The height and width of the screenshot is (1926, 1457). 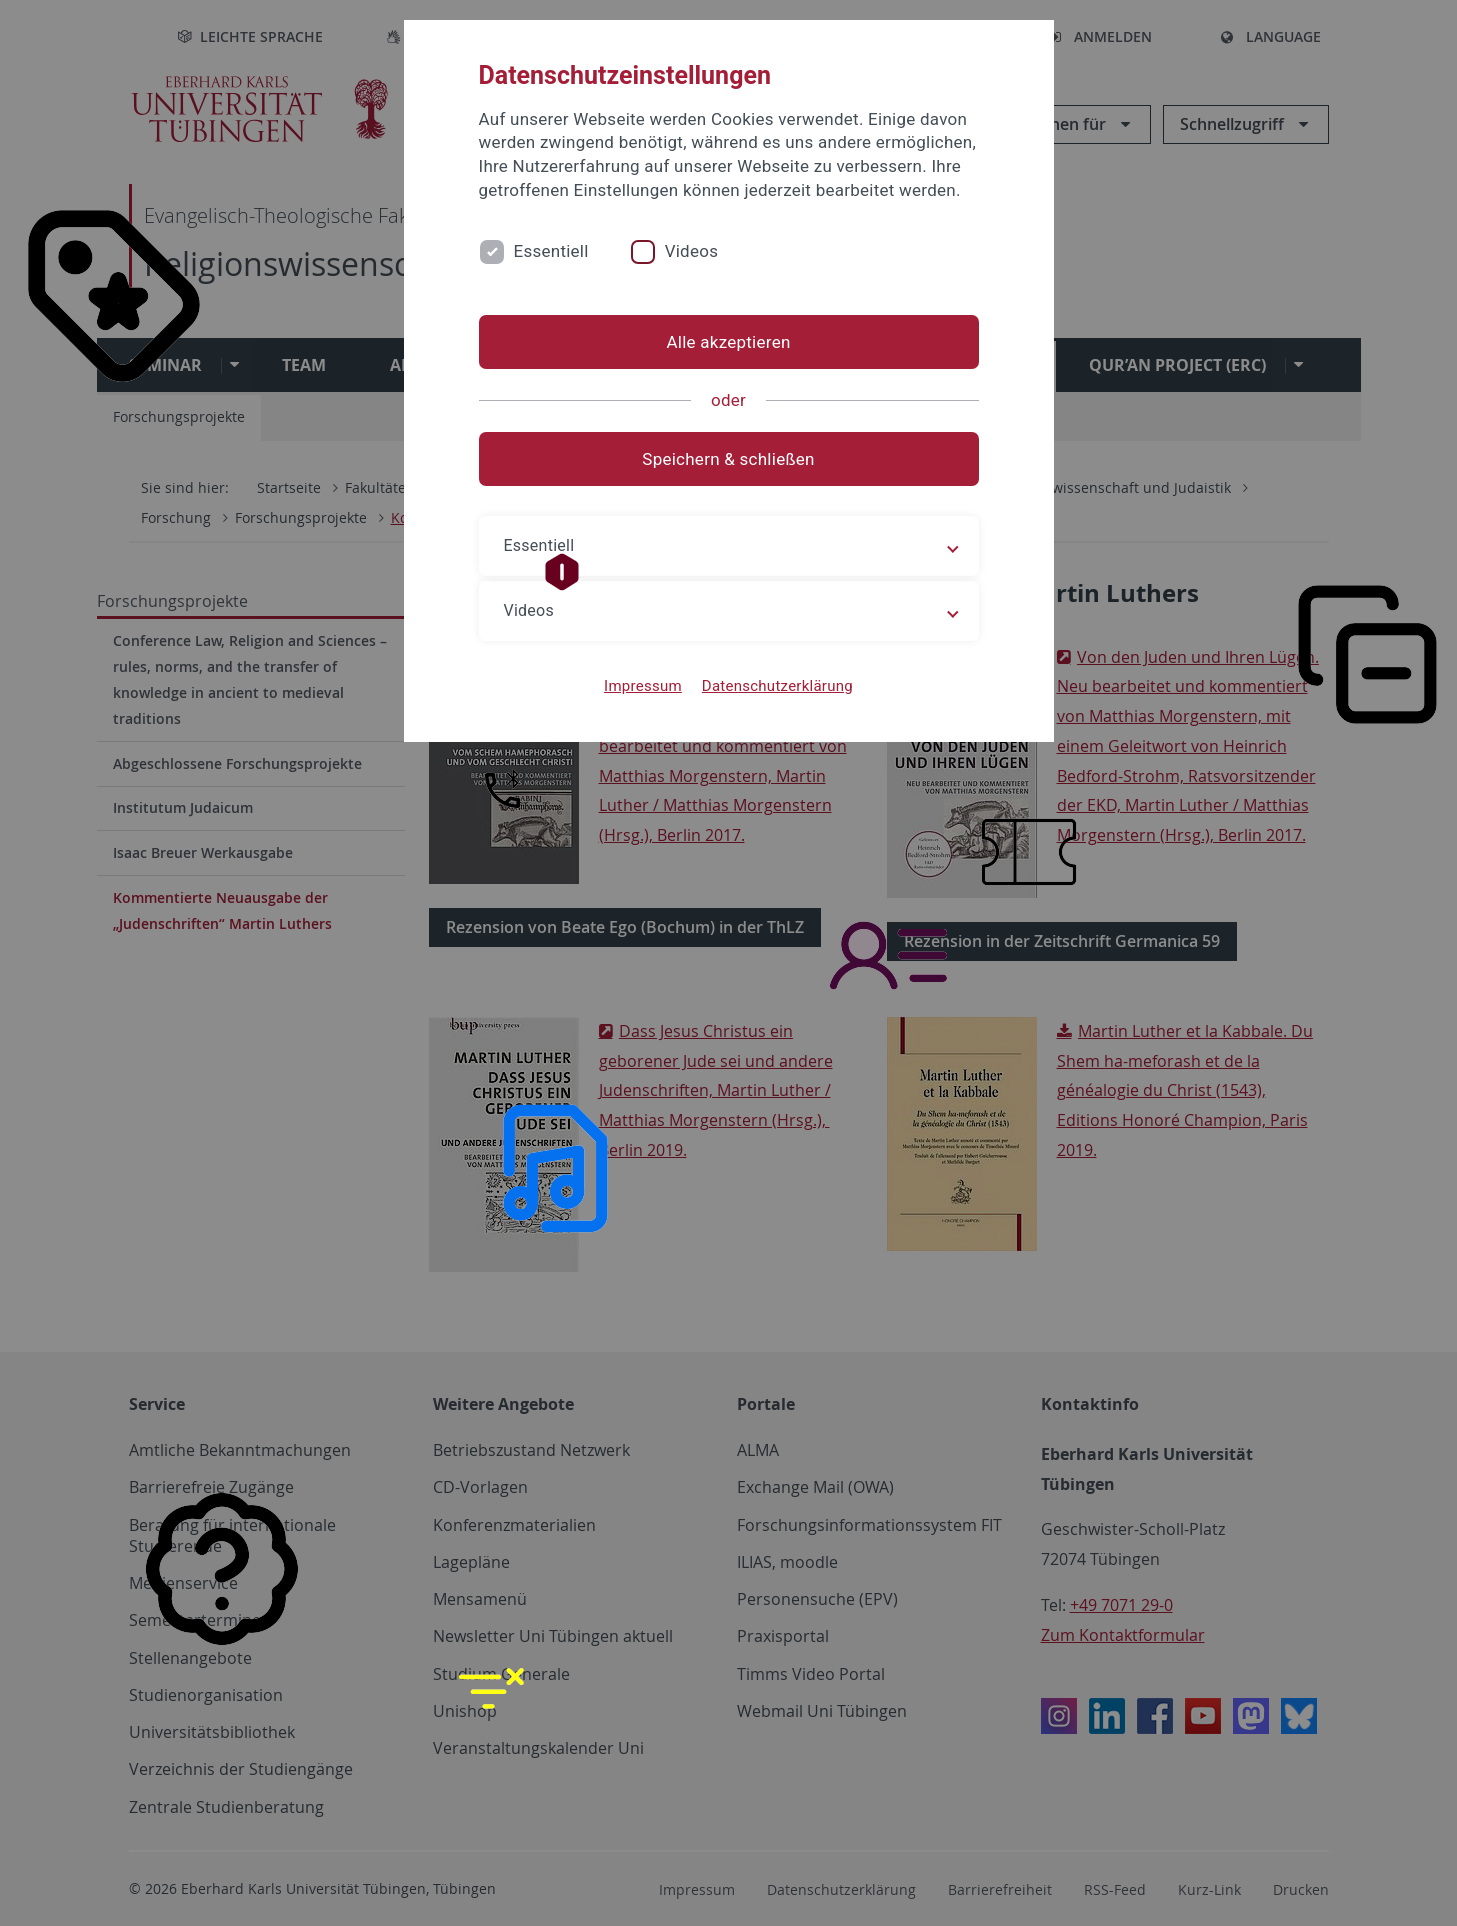 What do you see at coordinates (502, 790) in the screenshot?
I see `phone call connected via bluetooth speaker` at bounding box center [502, 790].